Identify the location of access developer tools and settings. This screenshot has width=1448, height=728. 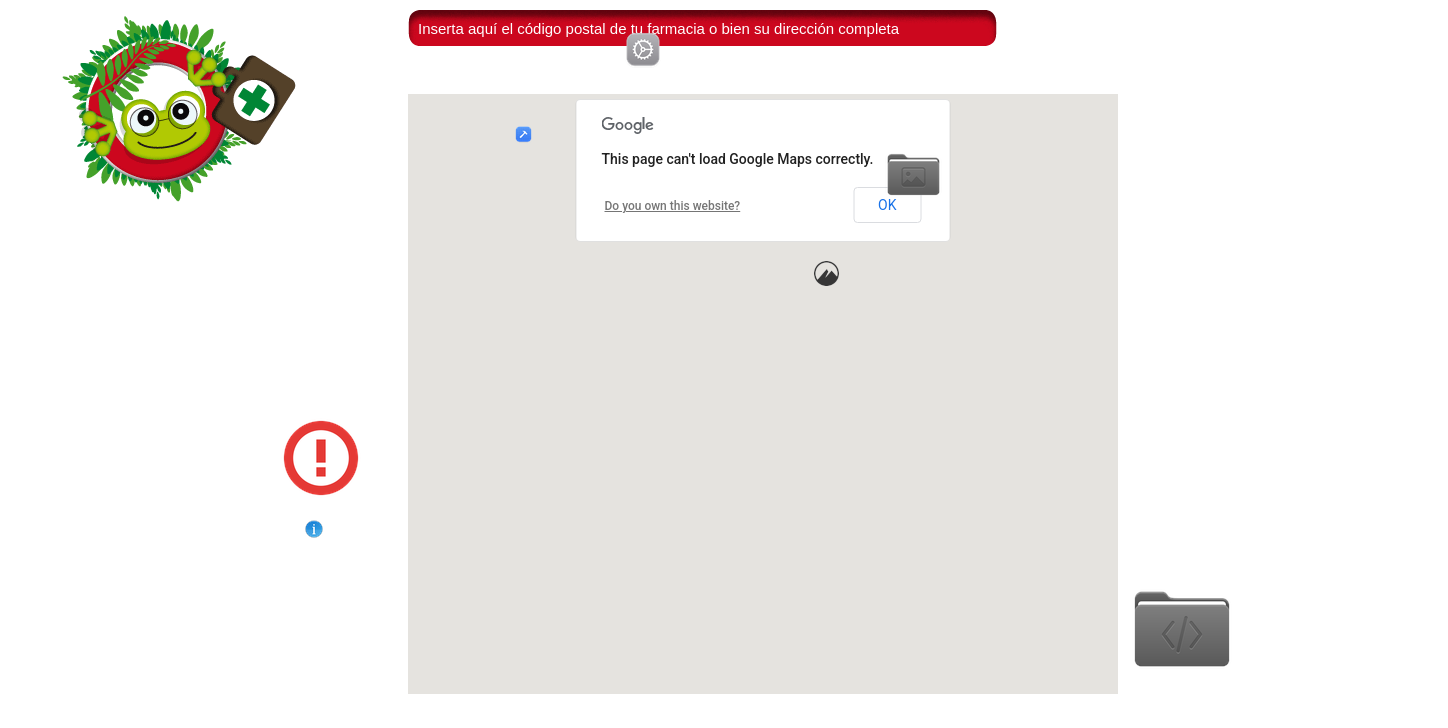
(523, 134).